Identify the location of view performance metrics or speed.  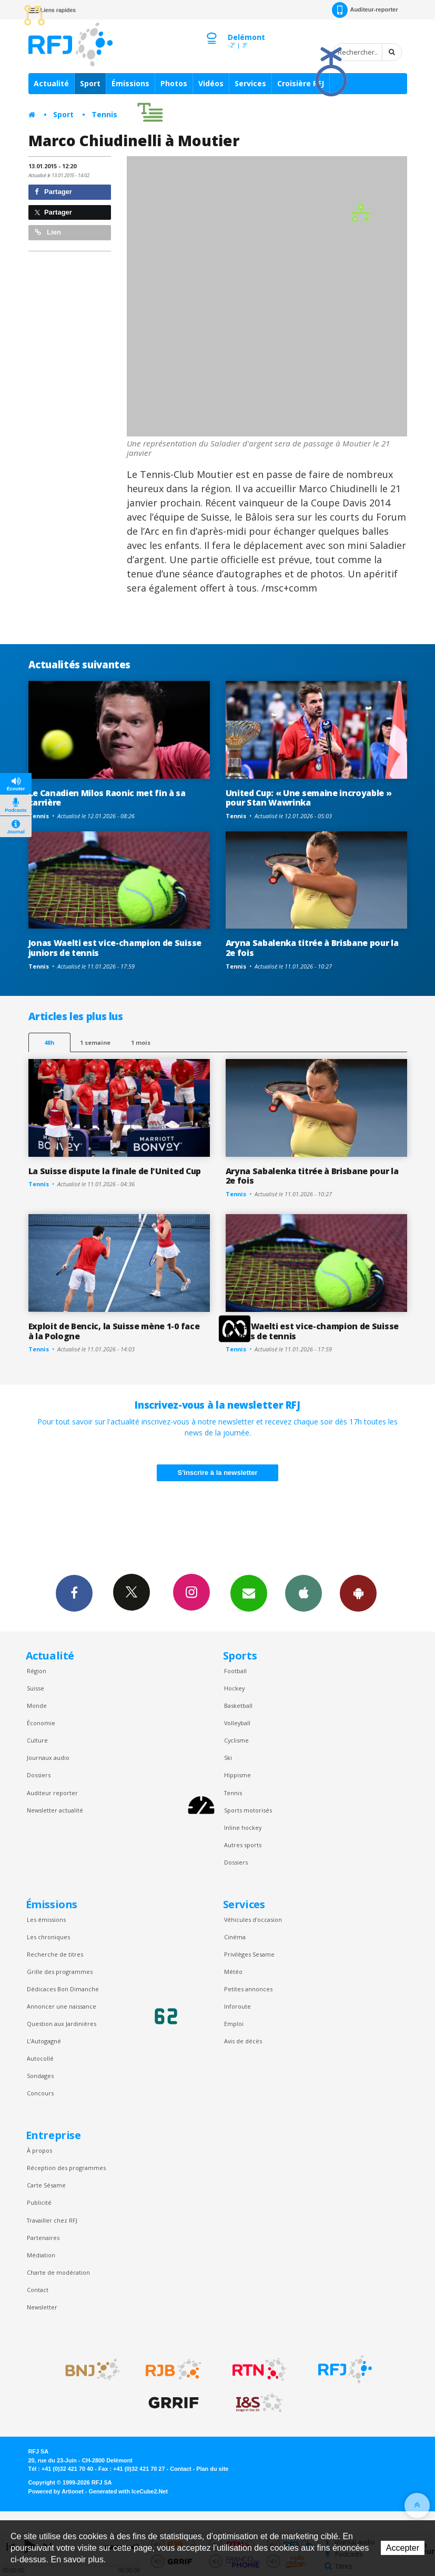
(201, 1806).